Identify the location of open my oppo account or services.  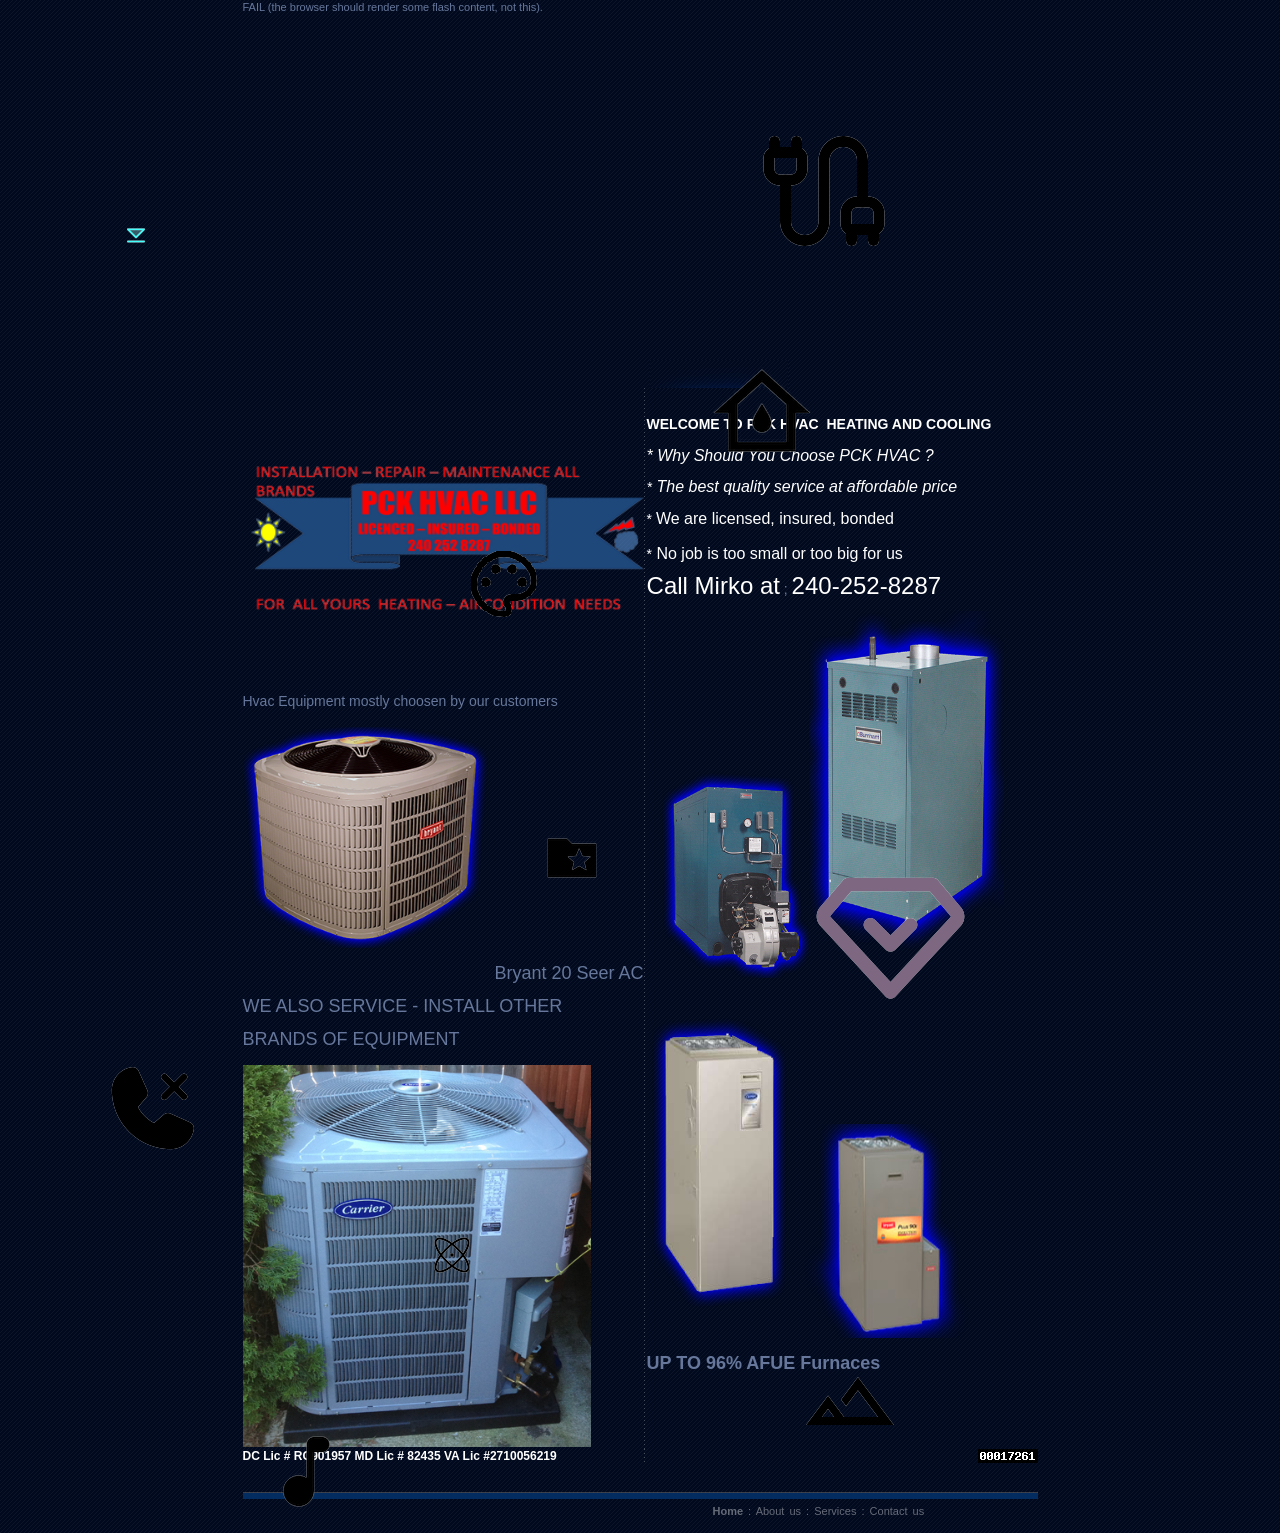
(890, 931).